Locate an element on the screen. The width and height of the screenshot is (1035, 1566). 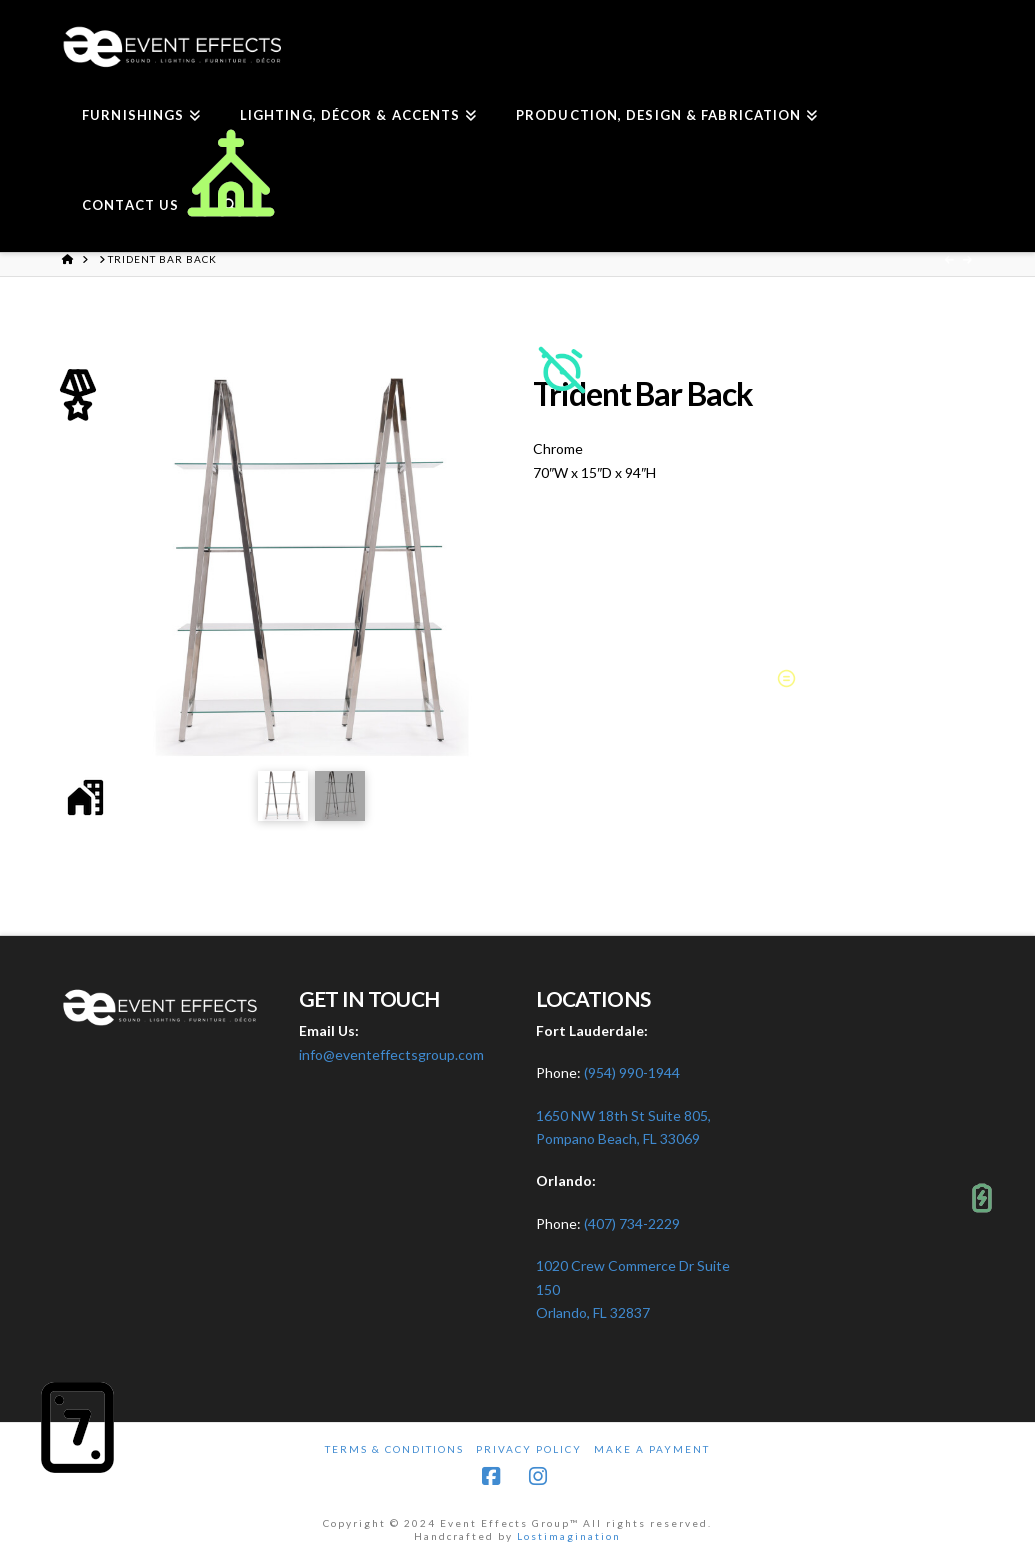
indicates creative commons no-derivatives license is located at coordinates (786, 678).